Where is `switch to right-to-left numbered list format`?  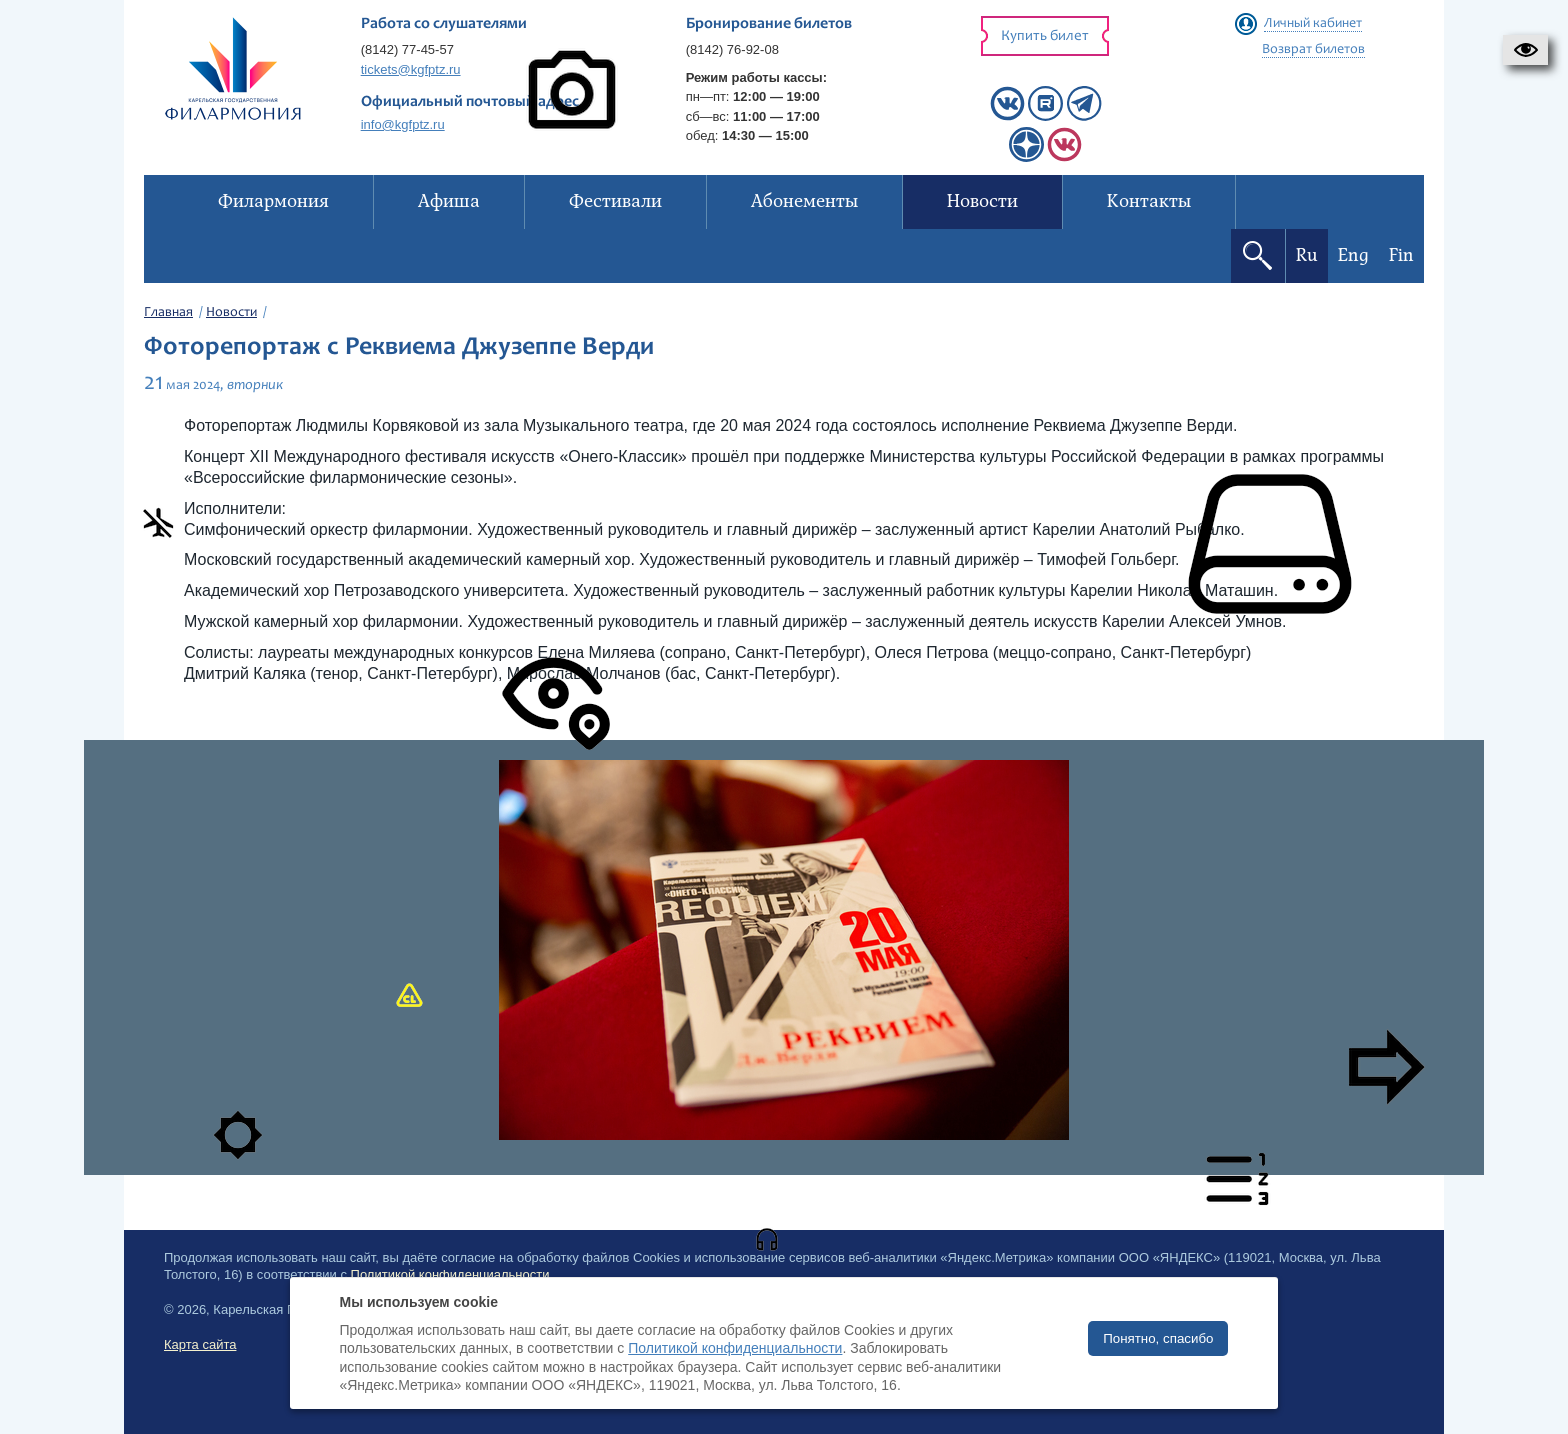 switch to right-to-left numbered list format is located at coordinates (1239, 1179).